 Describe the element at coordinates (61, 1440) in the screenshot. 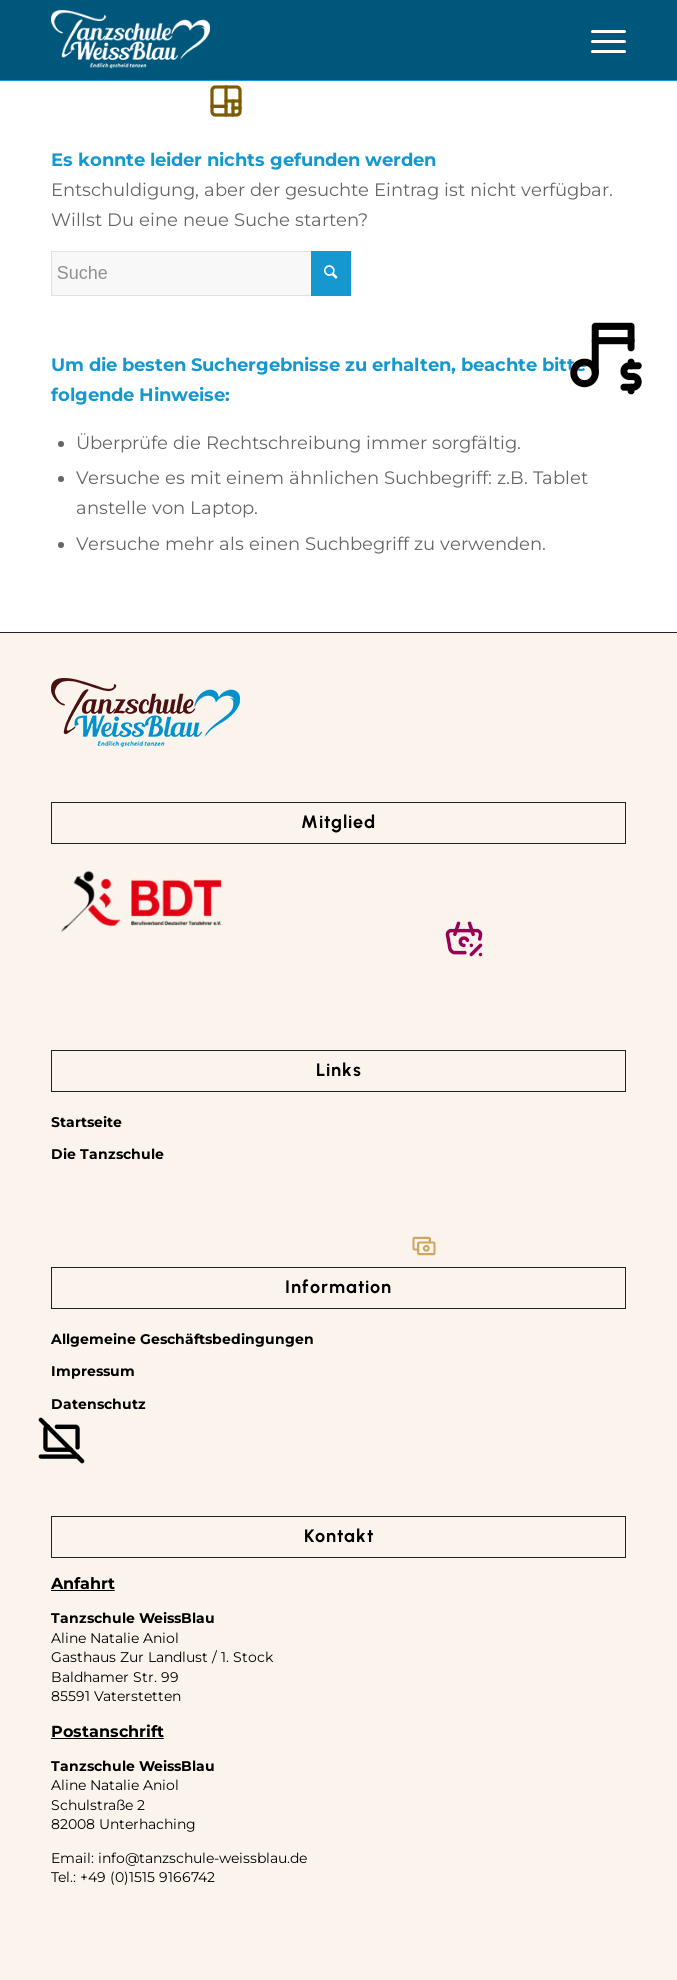

I see `laptop device is offline or disconnected` at that location.